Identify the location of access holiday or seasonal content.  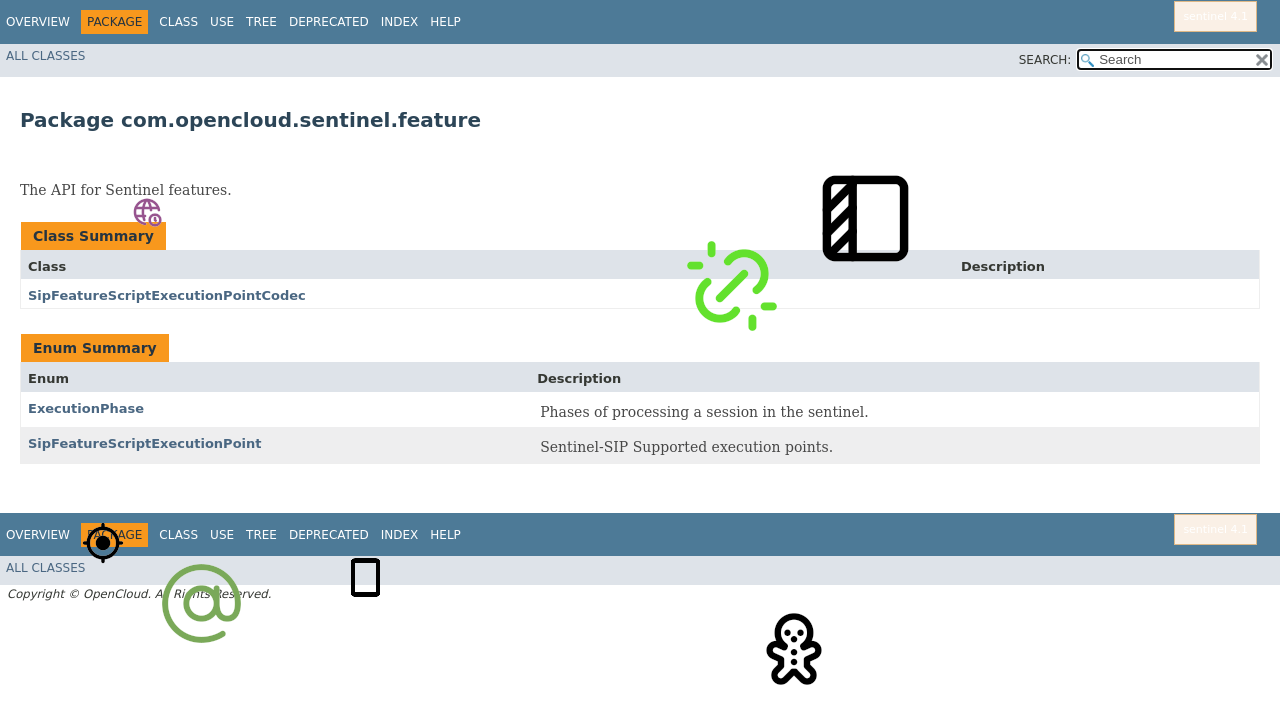
(794, 649).